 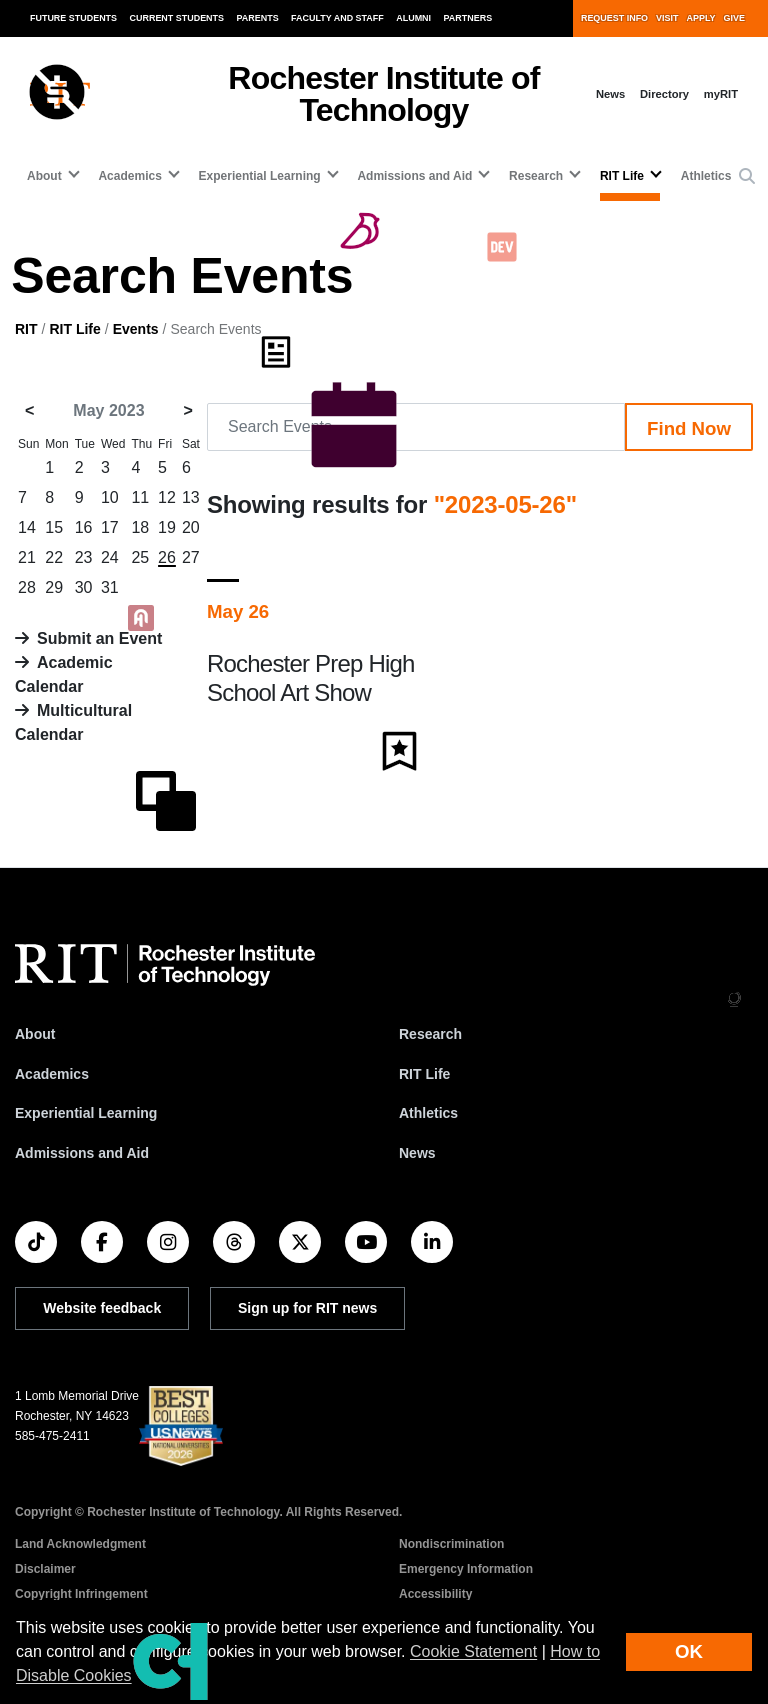 I want to click on open the Haystack app, so click(x=141, y=618).